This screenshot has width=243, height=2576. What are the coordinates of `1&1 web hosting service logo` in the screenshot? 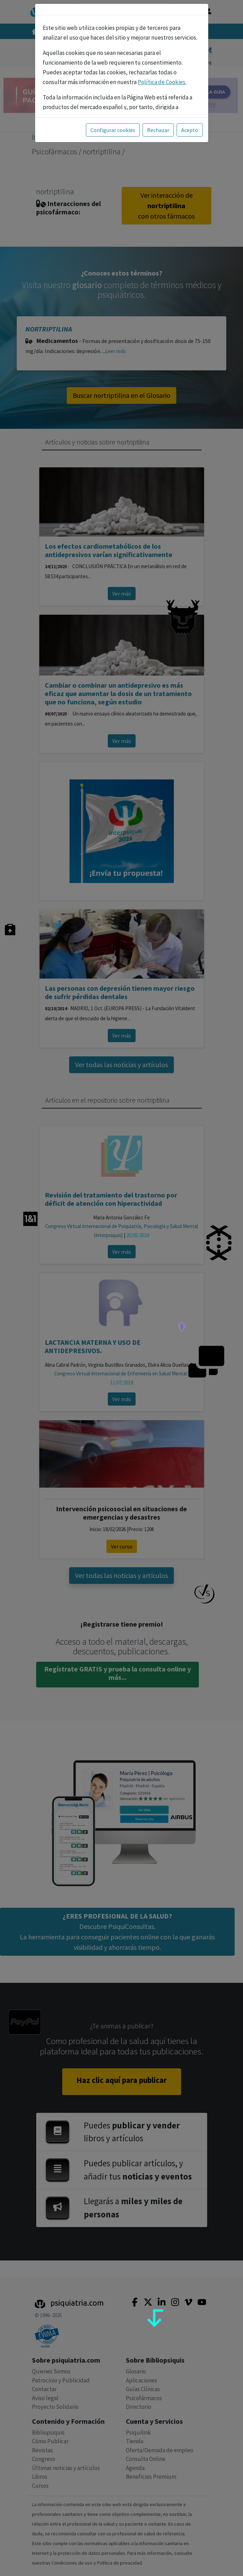 It's located at (30, 1219).